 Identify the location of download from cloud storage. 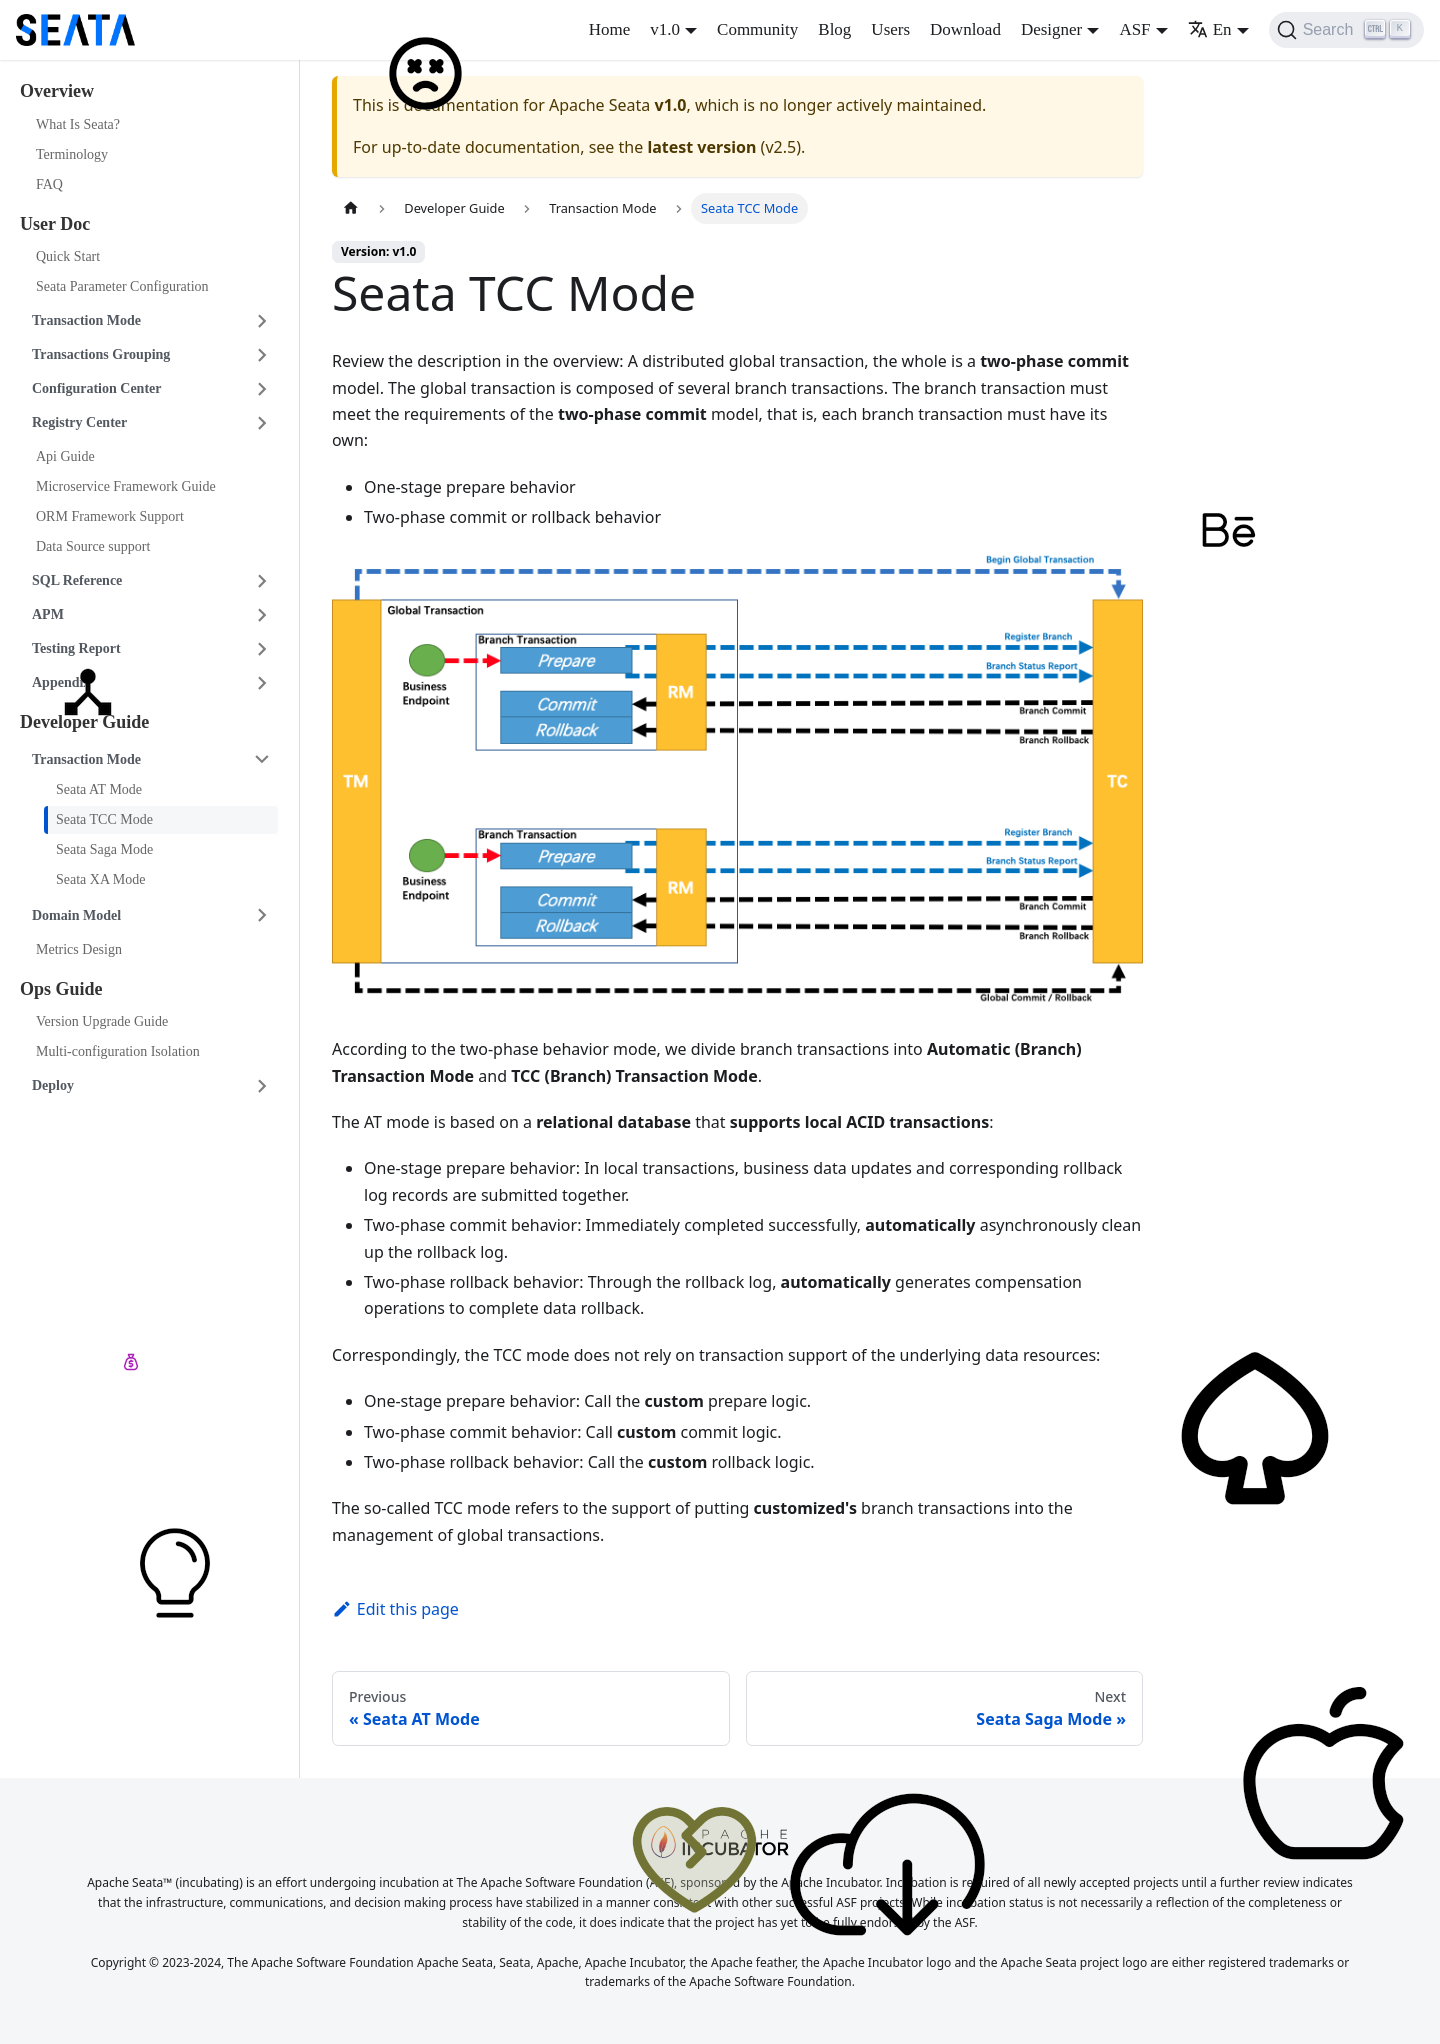
(887, 1864).